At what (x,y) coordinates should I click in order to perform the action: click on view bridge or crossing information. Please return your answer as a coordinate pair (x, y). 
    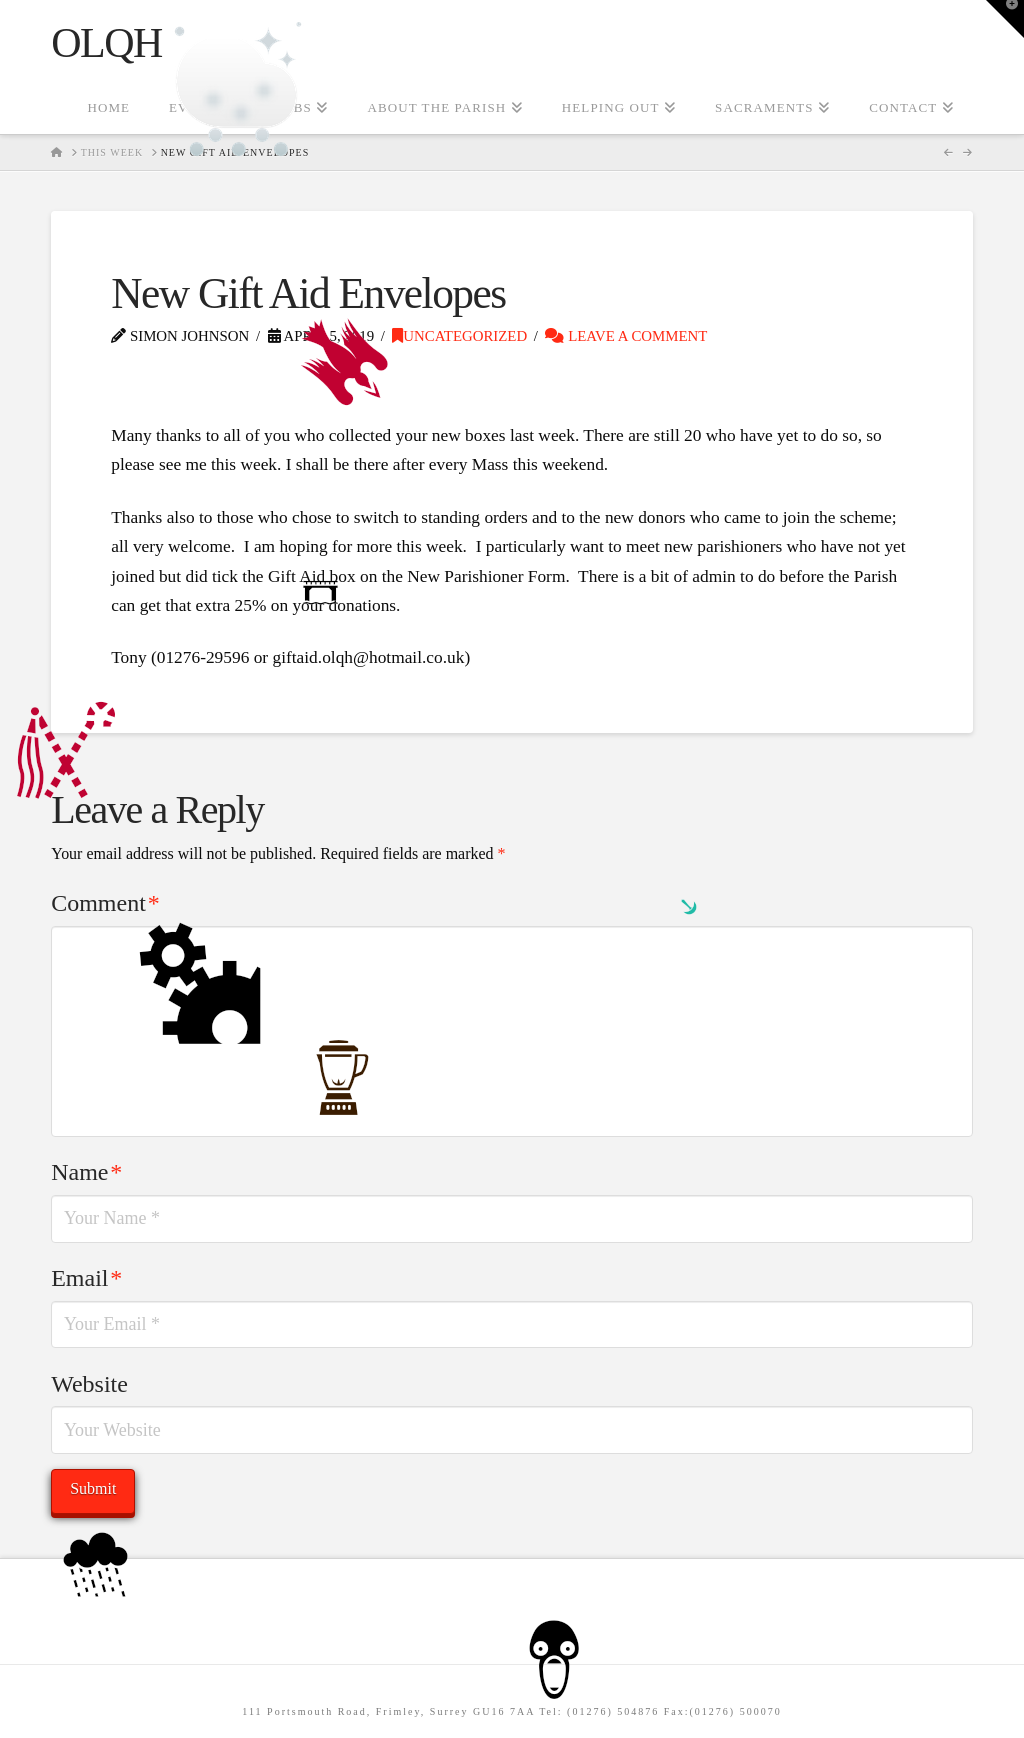
    Looking at the image, I should click on (320, 588).